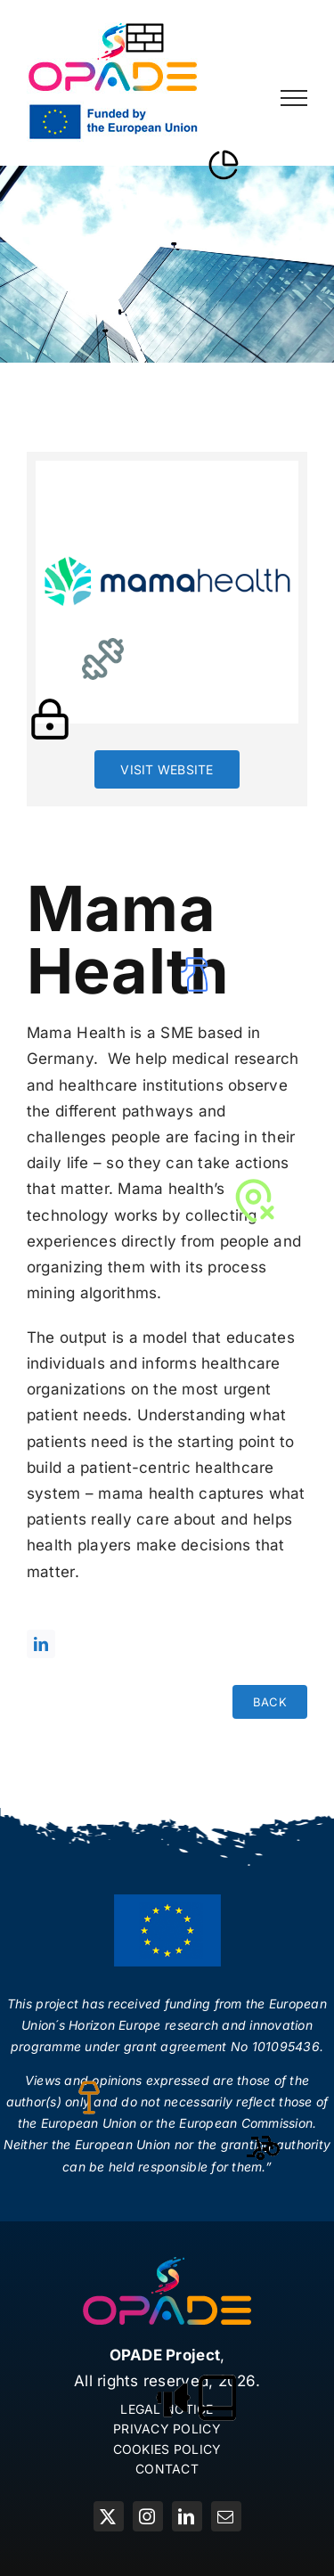  I want to click on view analytics breakdown, so click(224, 165).